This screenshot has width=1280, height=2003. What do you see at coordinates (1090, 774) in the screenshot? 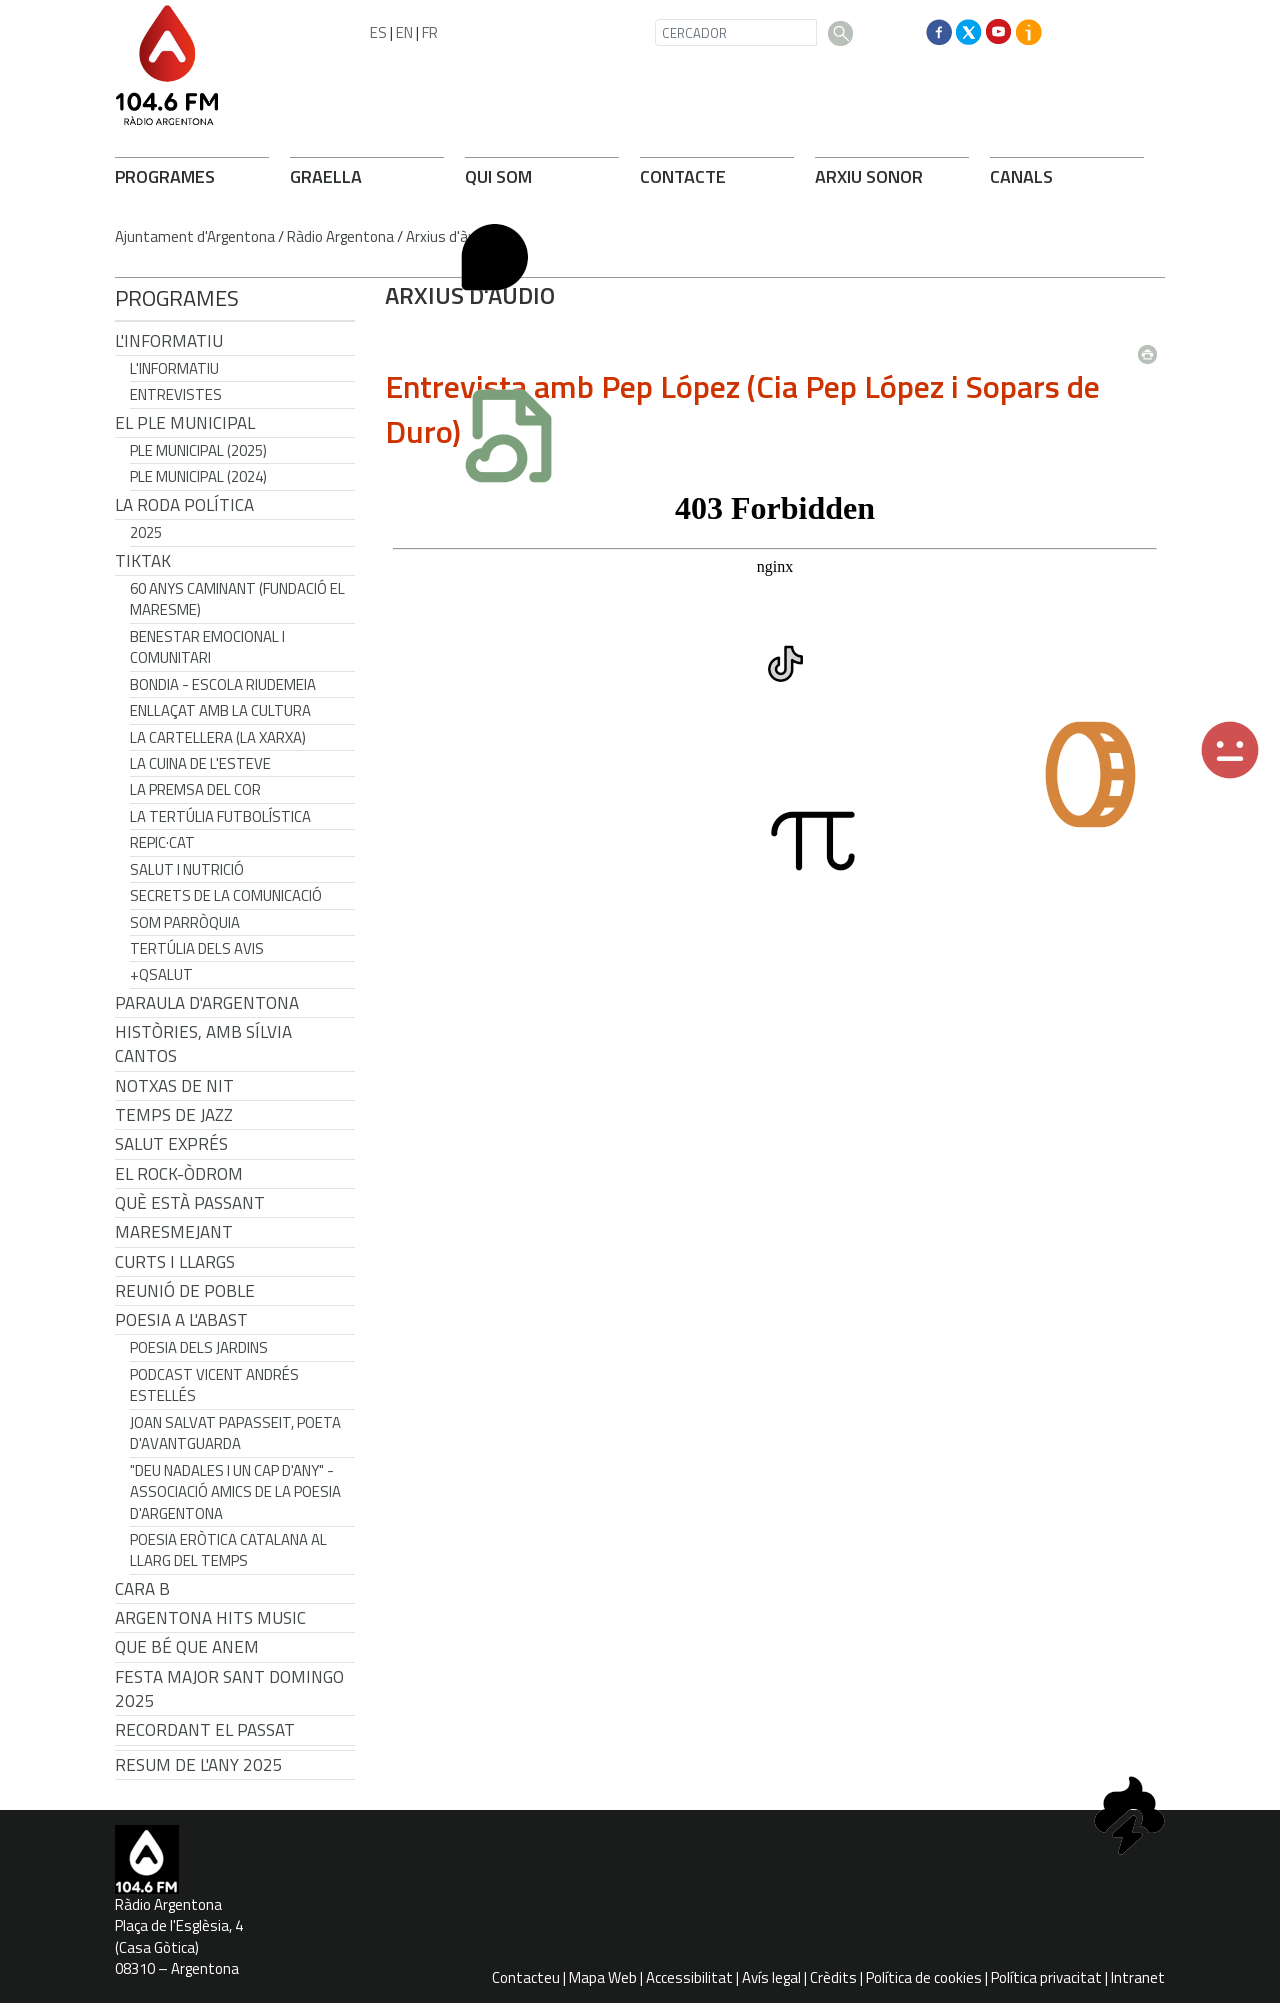
I see `view your coin balance or currency` at bounding box center [1090, 774].